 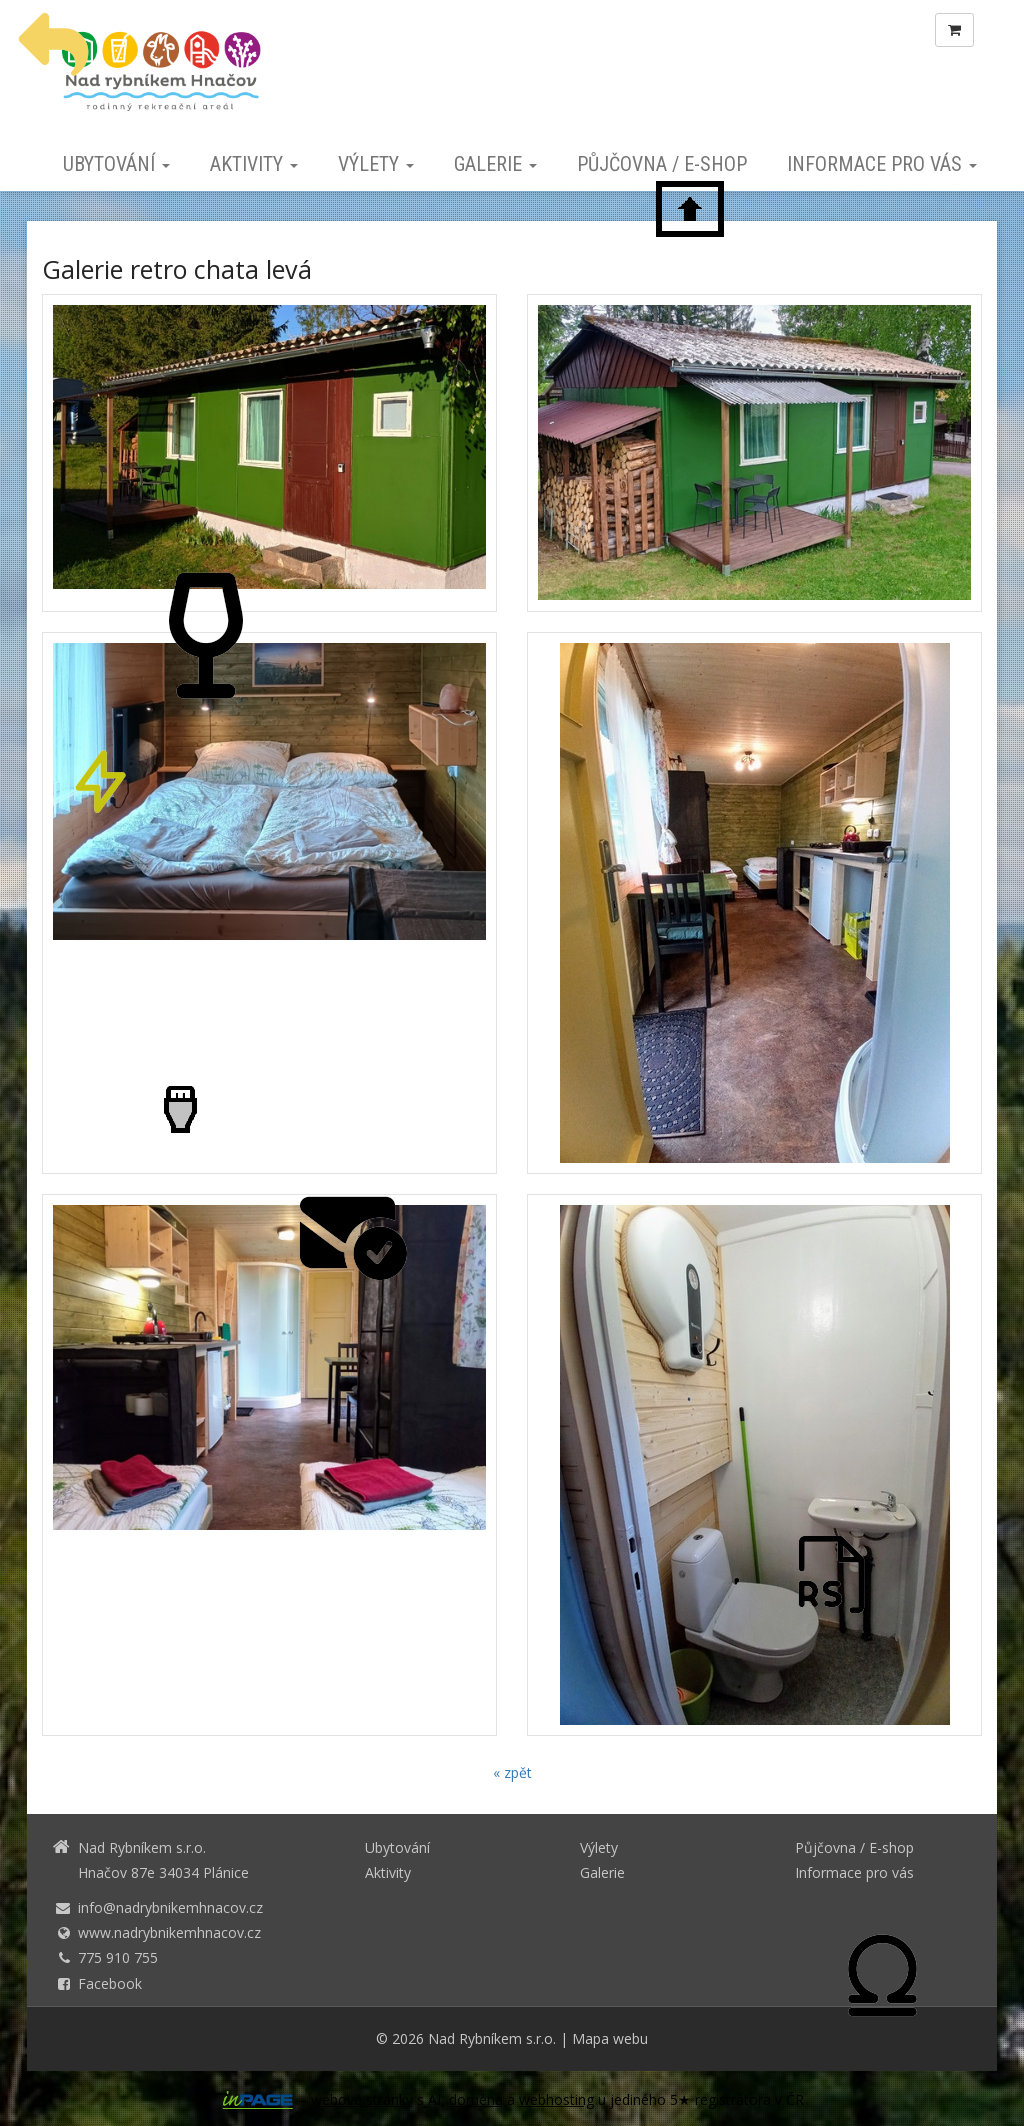 I want to click on libra zodiac sign symbol, so click(x=882, y=1977).